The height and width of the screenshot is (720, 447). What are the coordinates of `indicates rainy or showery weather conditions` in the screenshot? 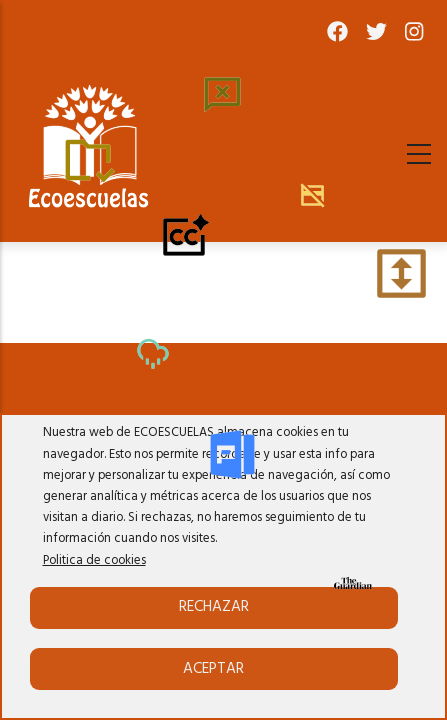 It's located at (153, 353).